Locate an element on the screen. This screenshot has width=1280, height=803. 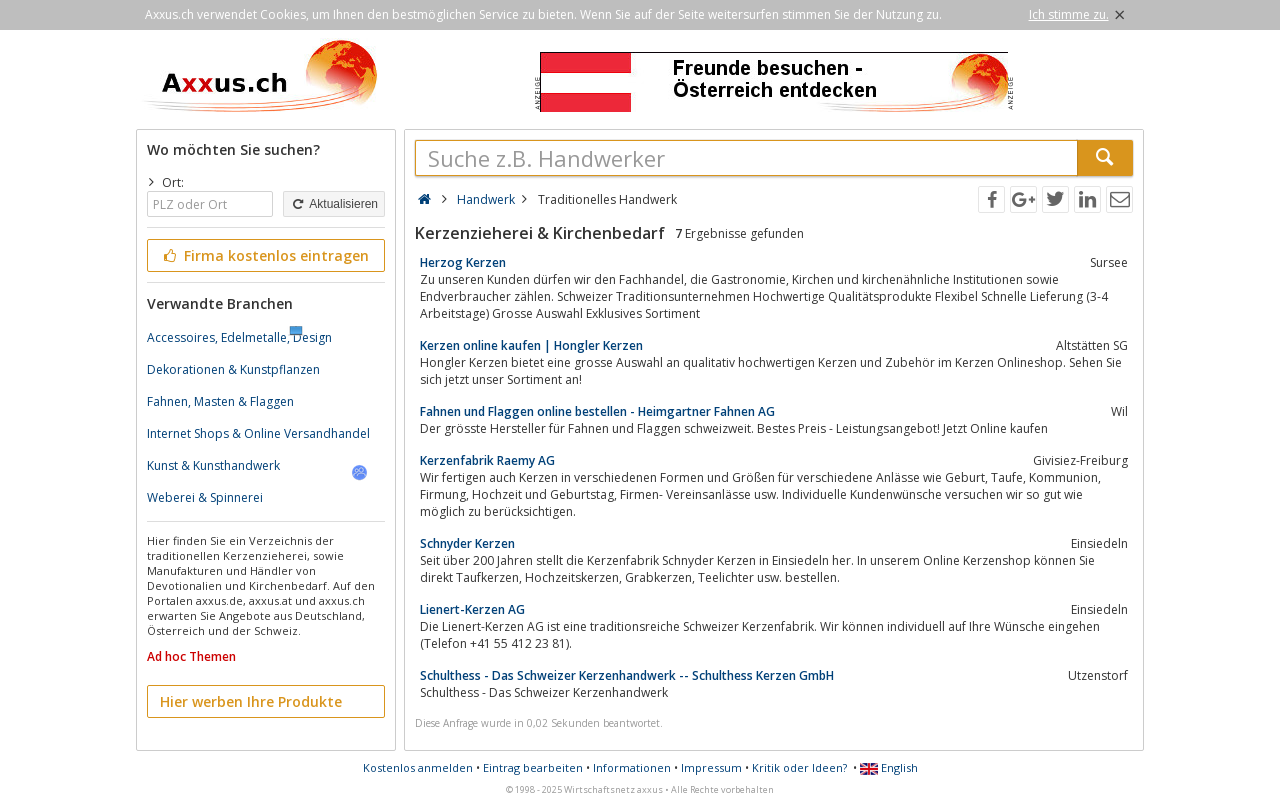
manage user accounts and settings is located at coordinates (359, 472).